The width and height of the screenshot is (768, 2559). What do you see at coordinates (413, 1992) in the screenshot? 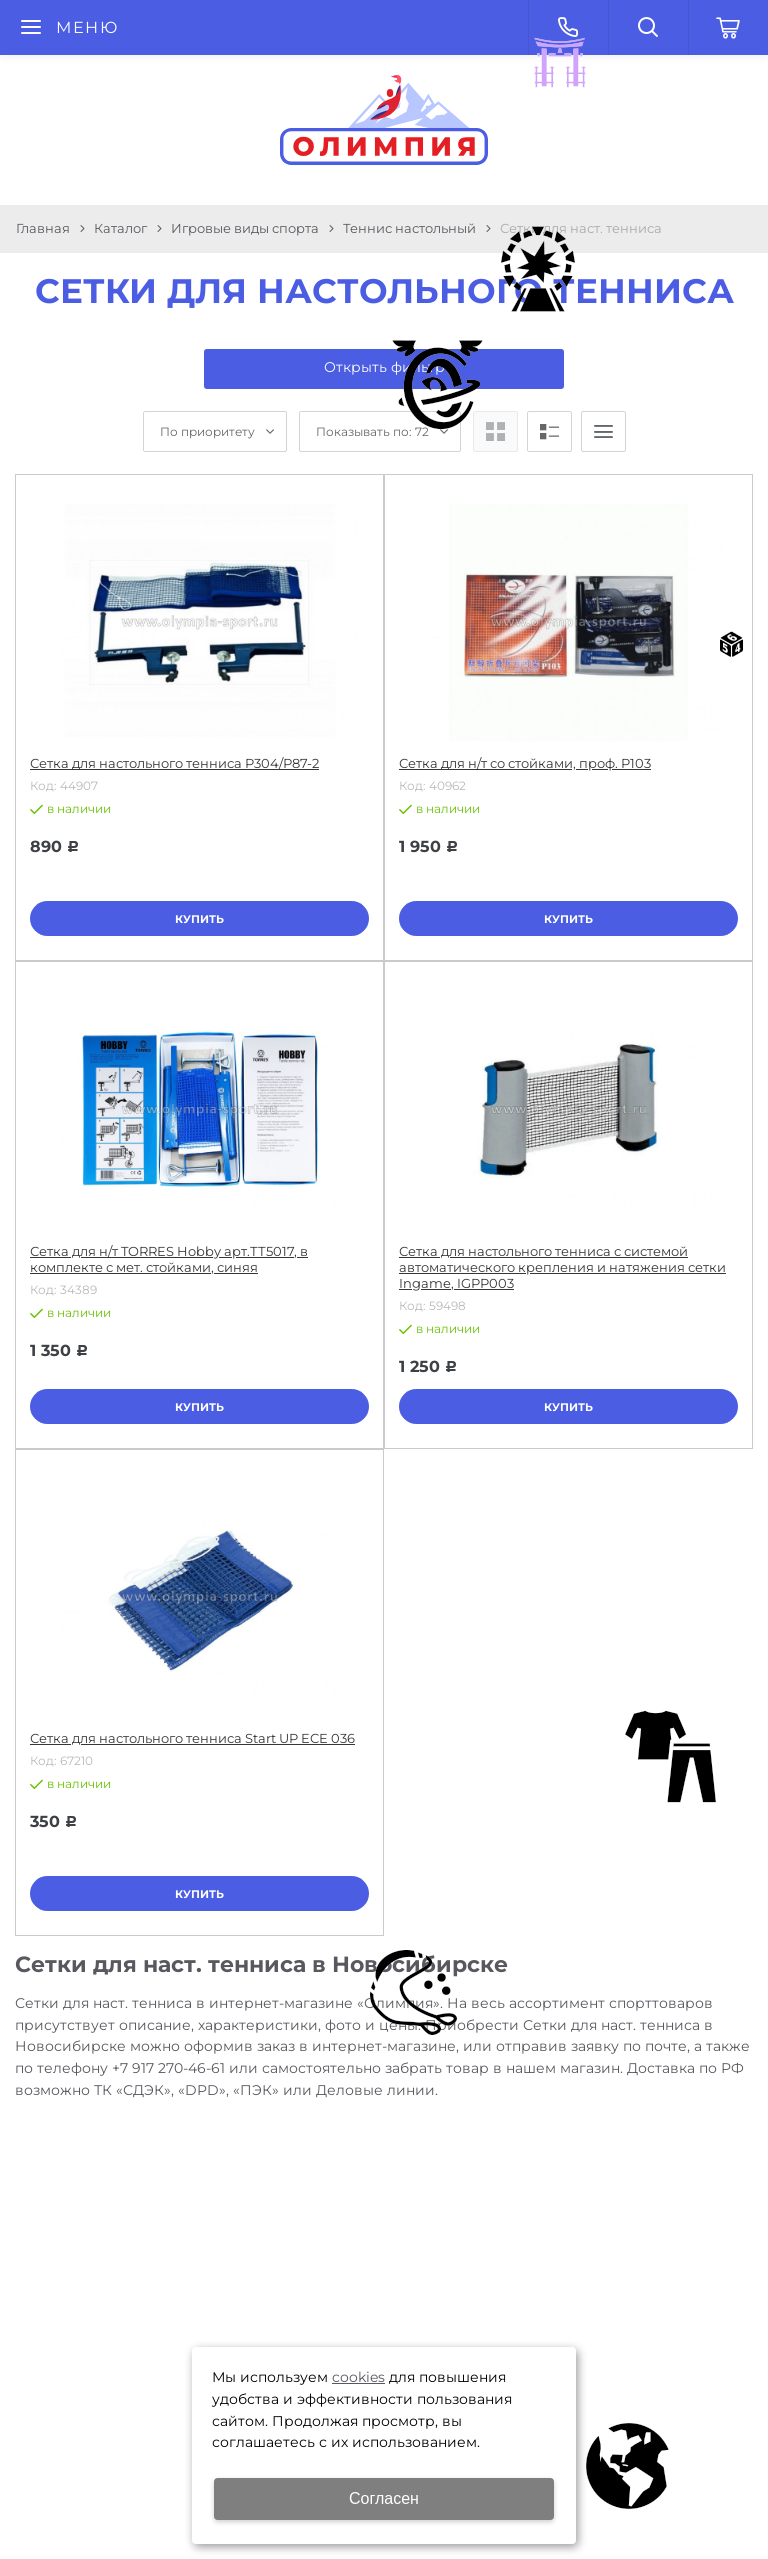
I see `select sling weapon in game inventory` at bounding box center [413, 1992].